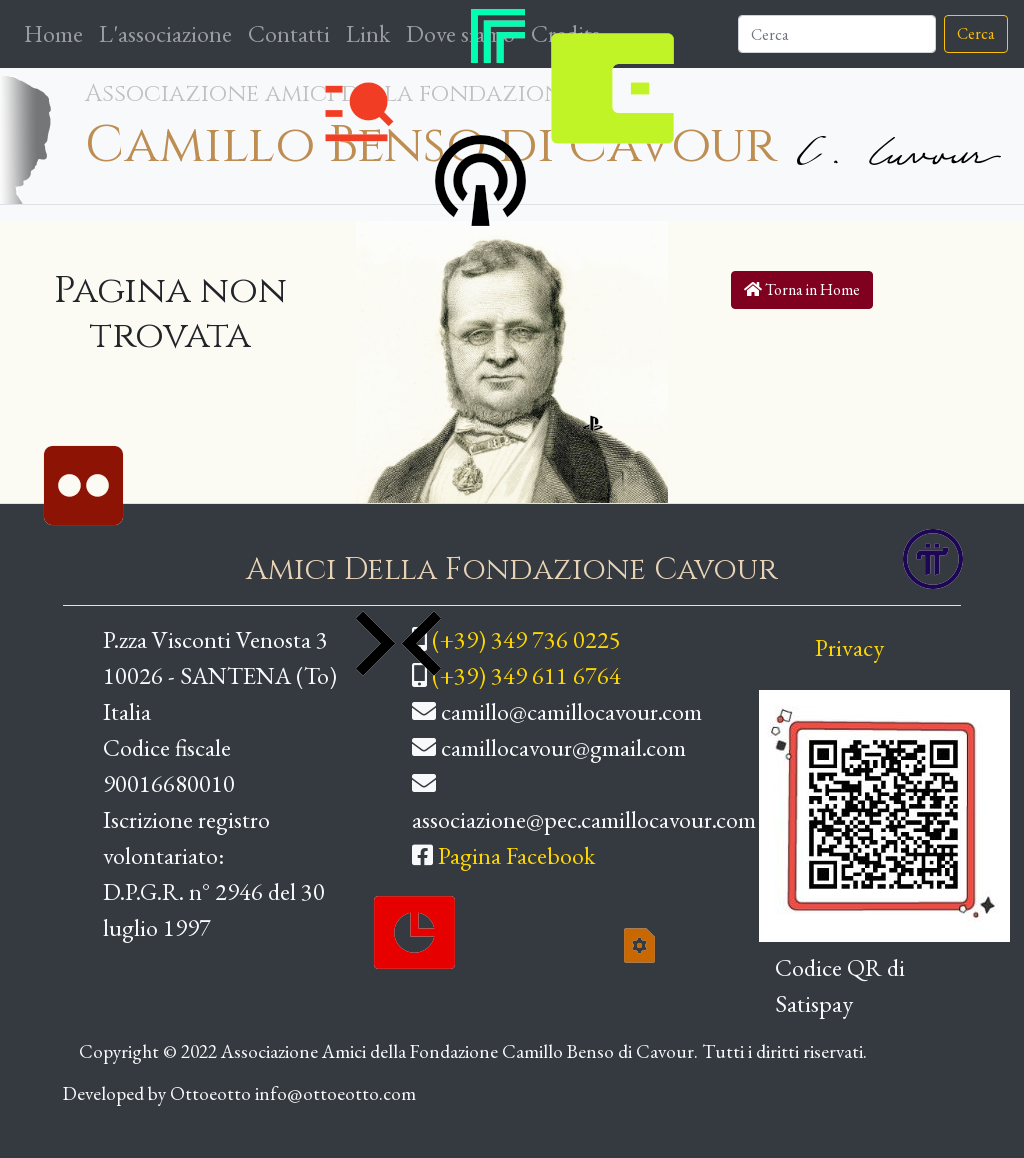  Describe the element at coordinates (593, 423) in the screenshot. I see `playstation brand logo` at that location.